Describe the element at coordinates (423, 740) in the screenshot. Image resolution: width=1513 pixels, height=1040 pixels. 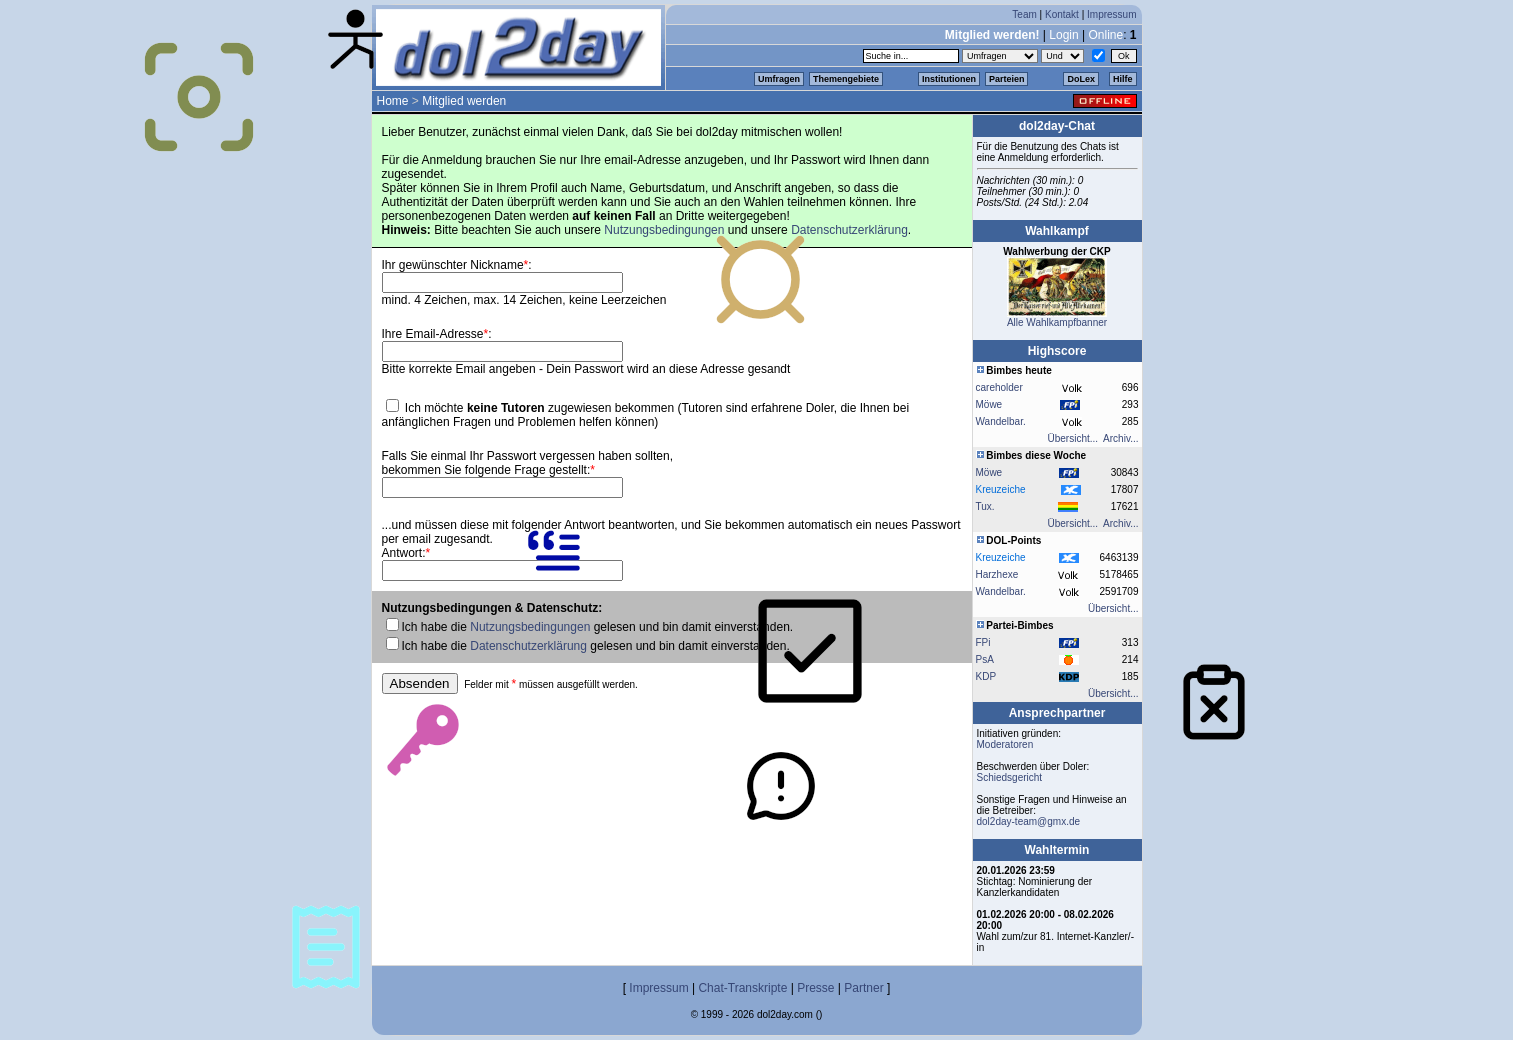
I see `access security or password settings` at that location.